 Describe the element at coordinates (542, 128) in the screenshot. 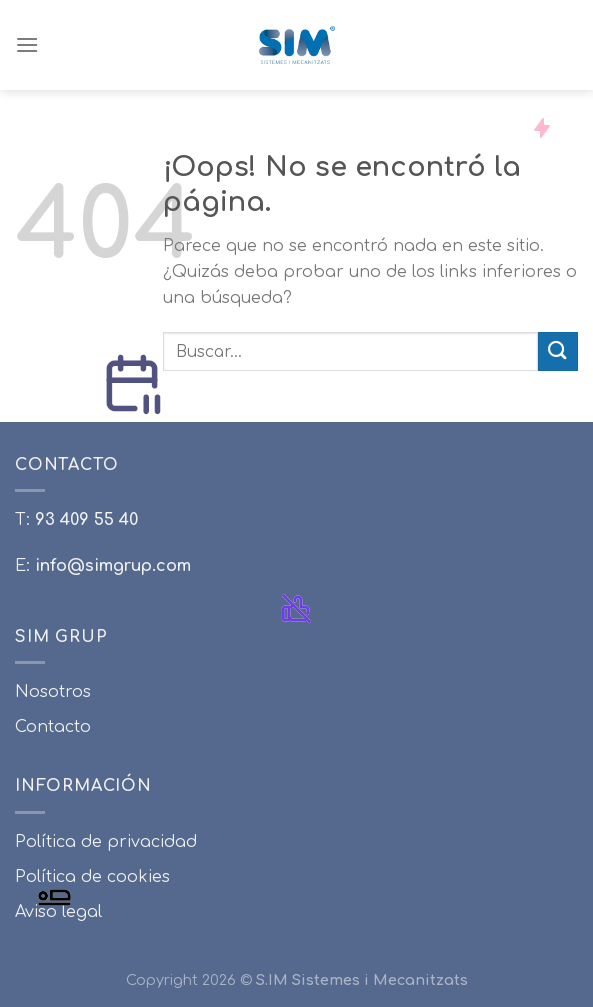

I see `indicates flash or lightning mode is enabled` at that location.